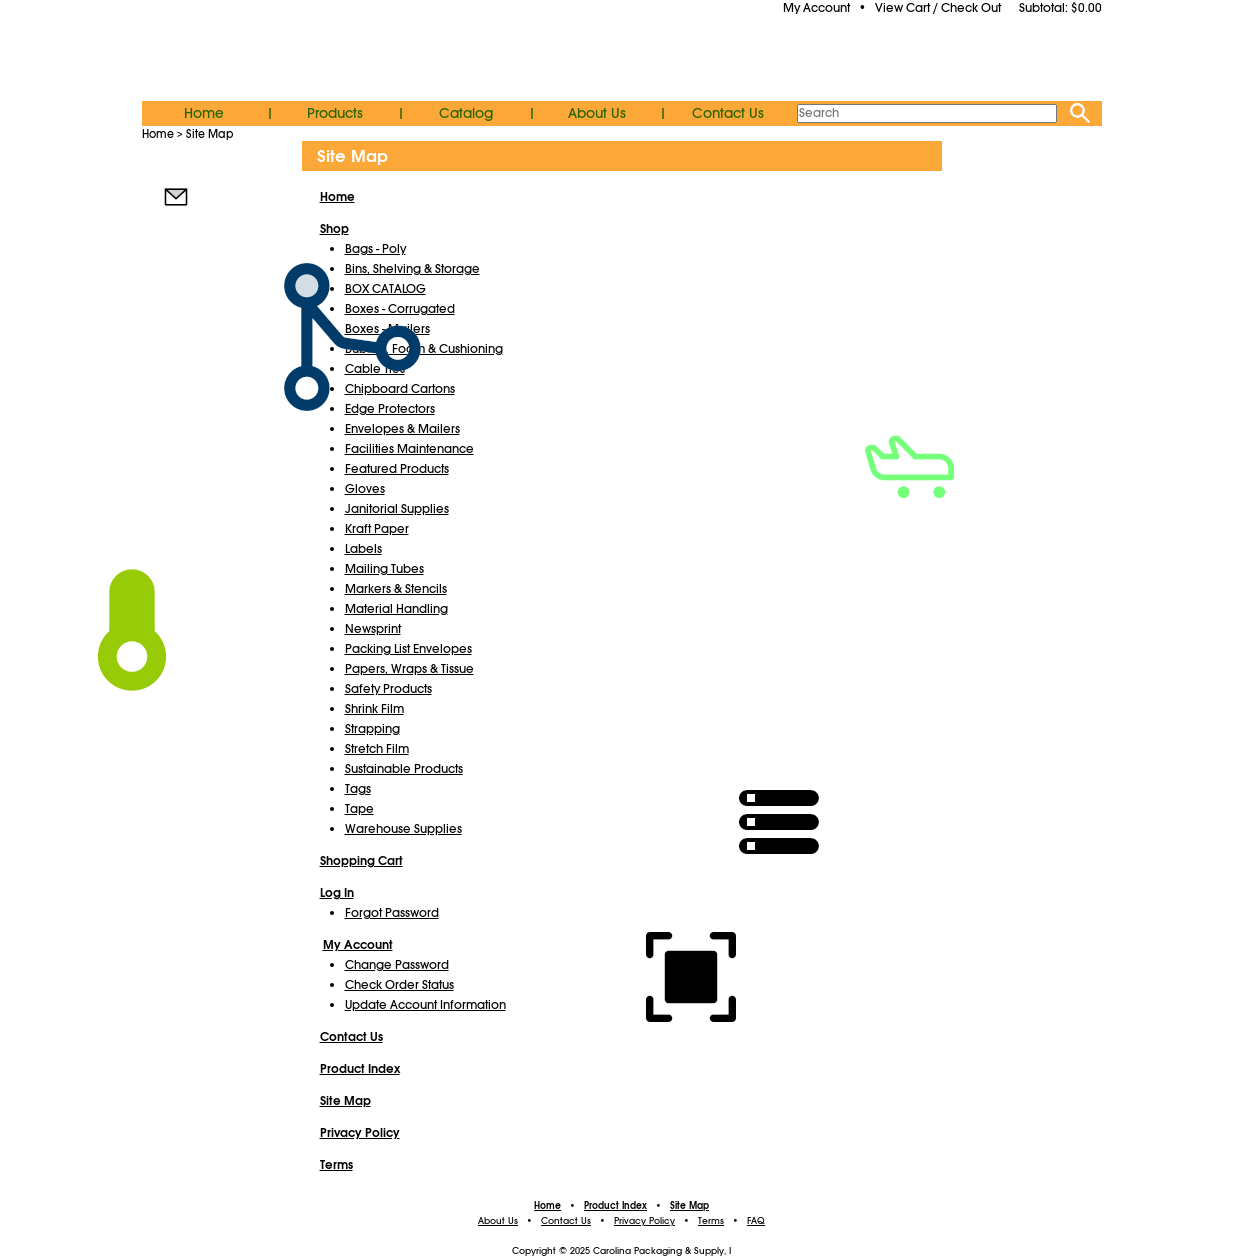 The image size is (1243, 1257). Describe the element at coordinates (341, 337) in the screenshot. I see `merge branches in version control` at that location.